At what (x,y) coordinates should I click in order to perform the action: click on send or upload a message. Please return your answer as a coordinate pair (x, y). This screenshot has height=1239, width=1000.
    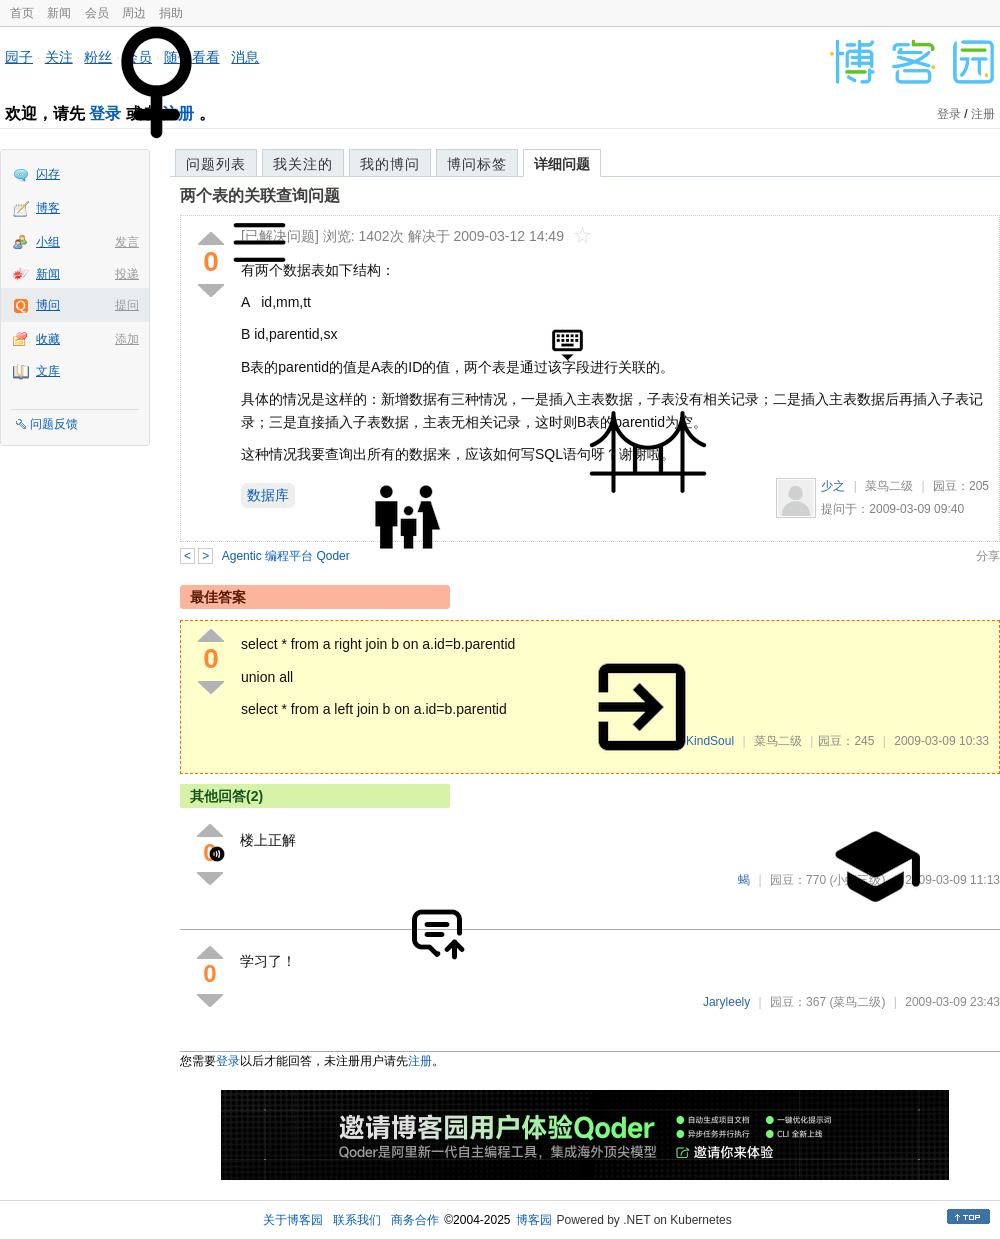
    Looking at the image, I should click on (437, 932).